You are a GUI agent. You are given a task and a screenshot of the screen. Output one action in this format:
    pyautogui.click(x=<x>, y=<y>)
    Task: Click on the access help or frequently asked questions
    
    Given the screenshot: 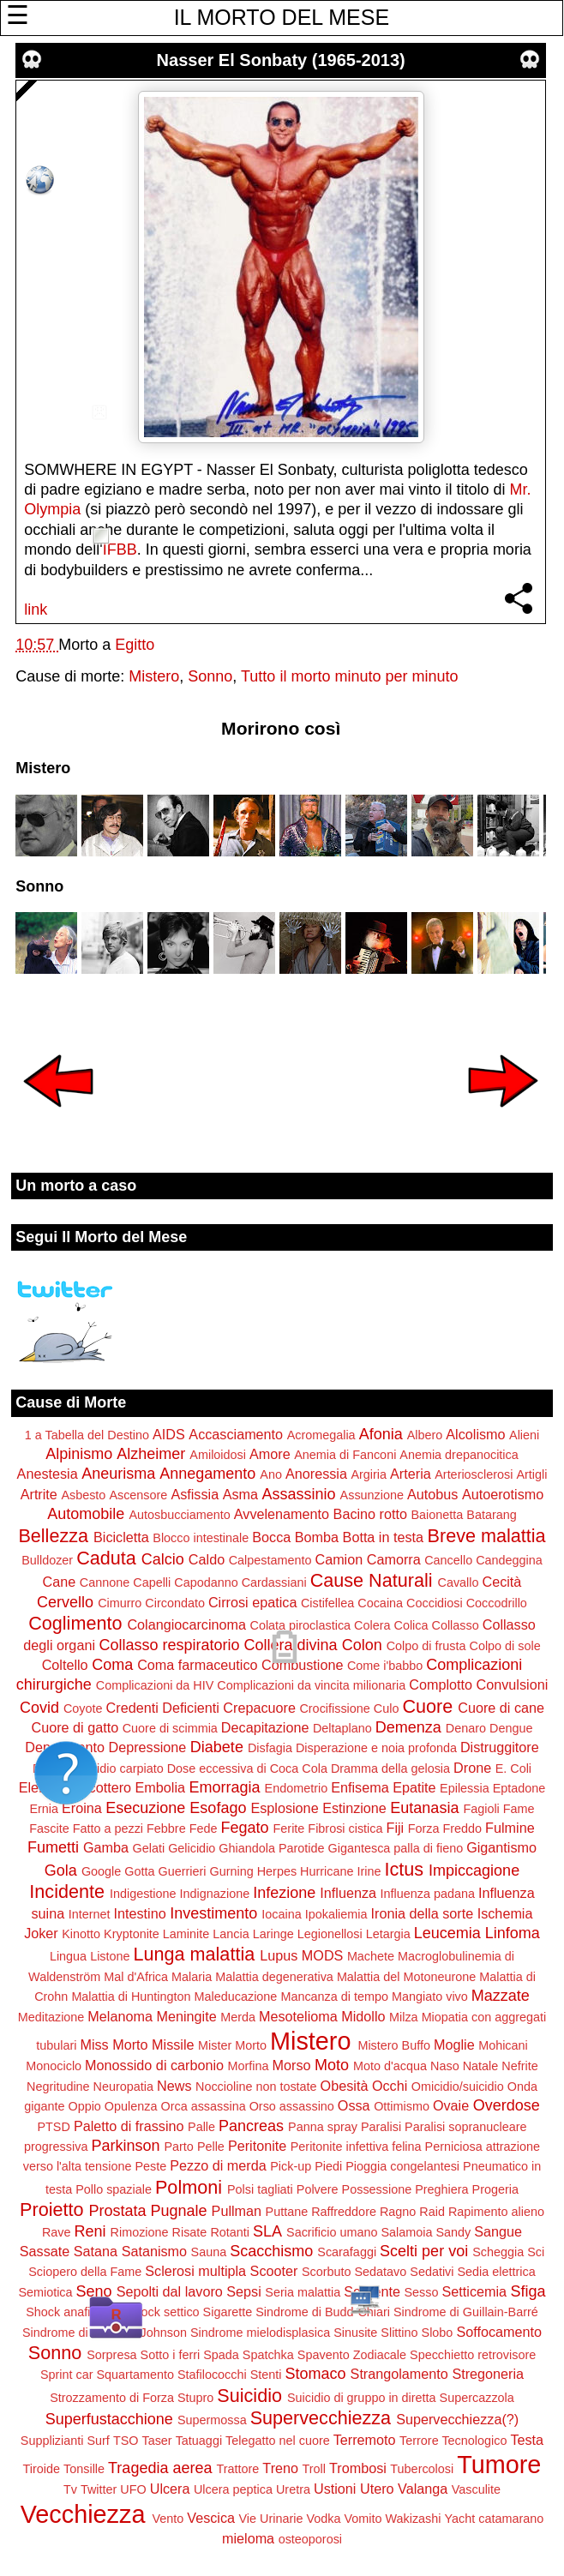 What is the action you would take?
    pyautogui.click(x=66, y=1773)
    